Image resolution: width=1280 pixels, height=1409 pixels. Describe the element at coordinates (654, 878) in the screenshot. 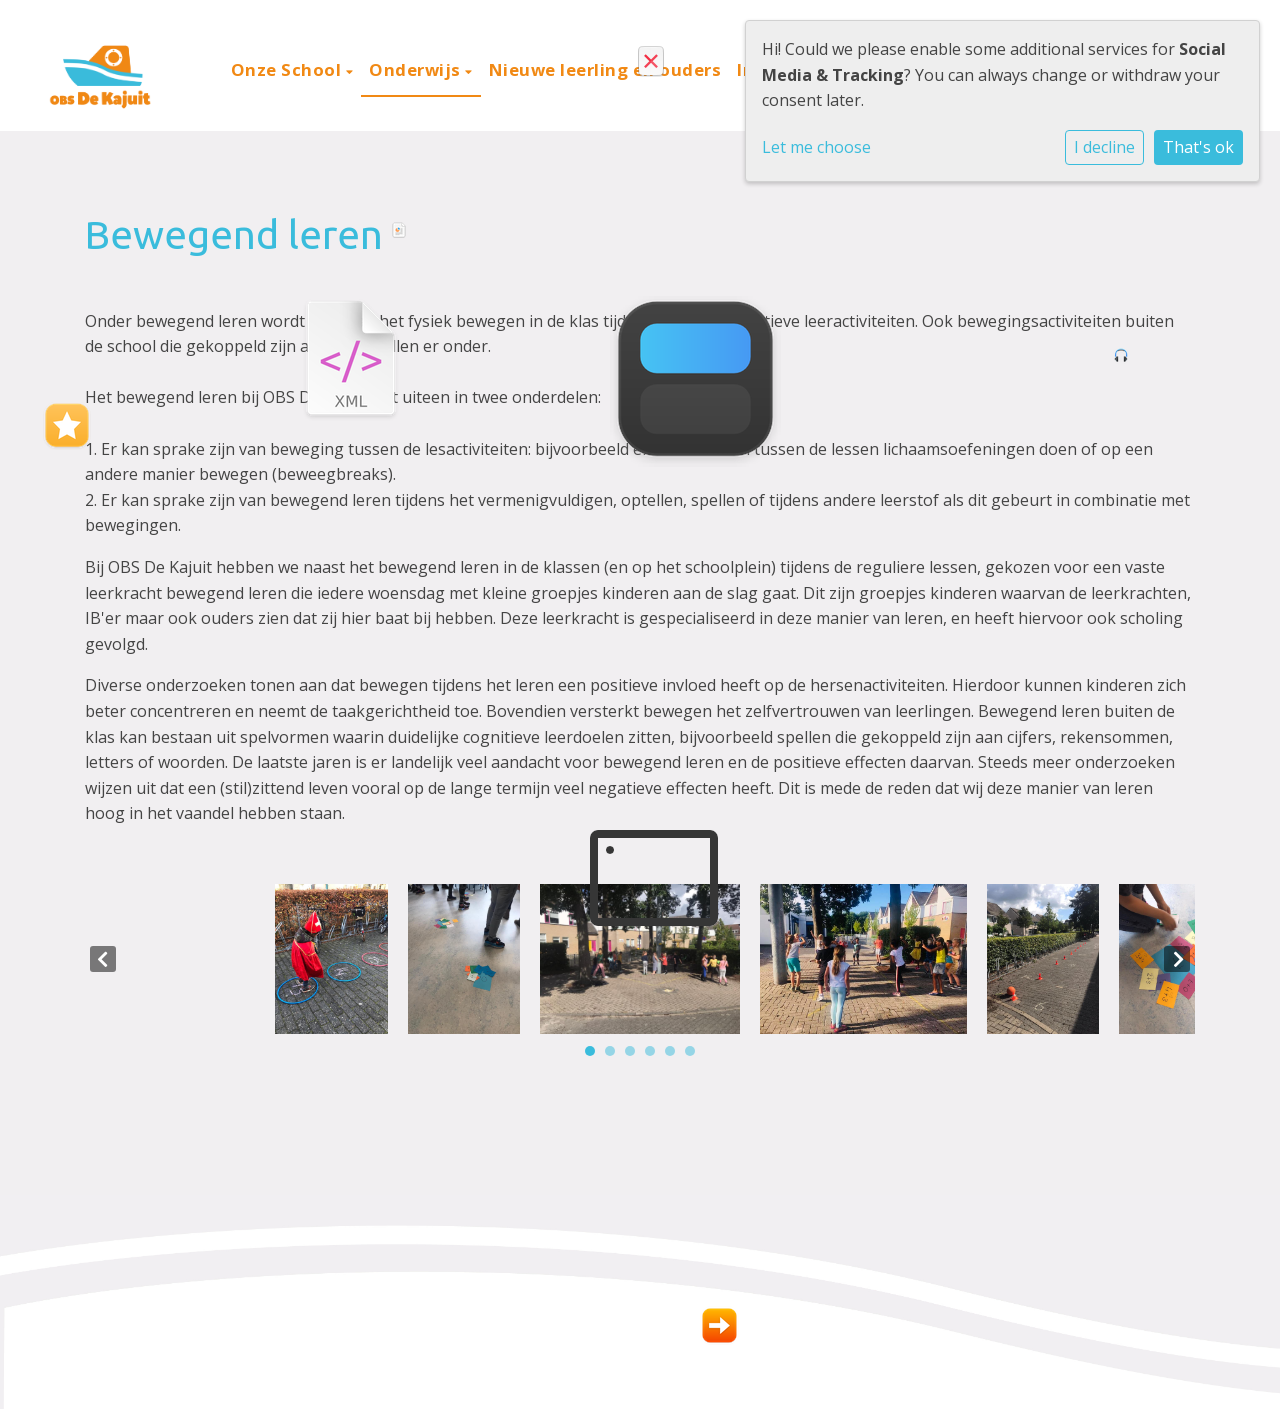

I see `indicates tablet device connected` at that location.